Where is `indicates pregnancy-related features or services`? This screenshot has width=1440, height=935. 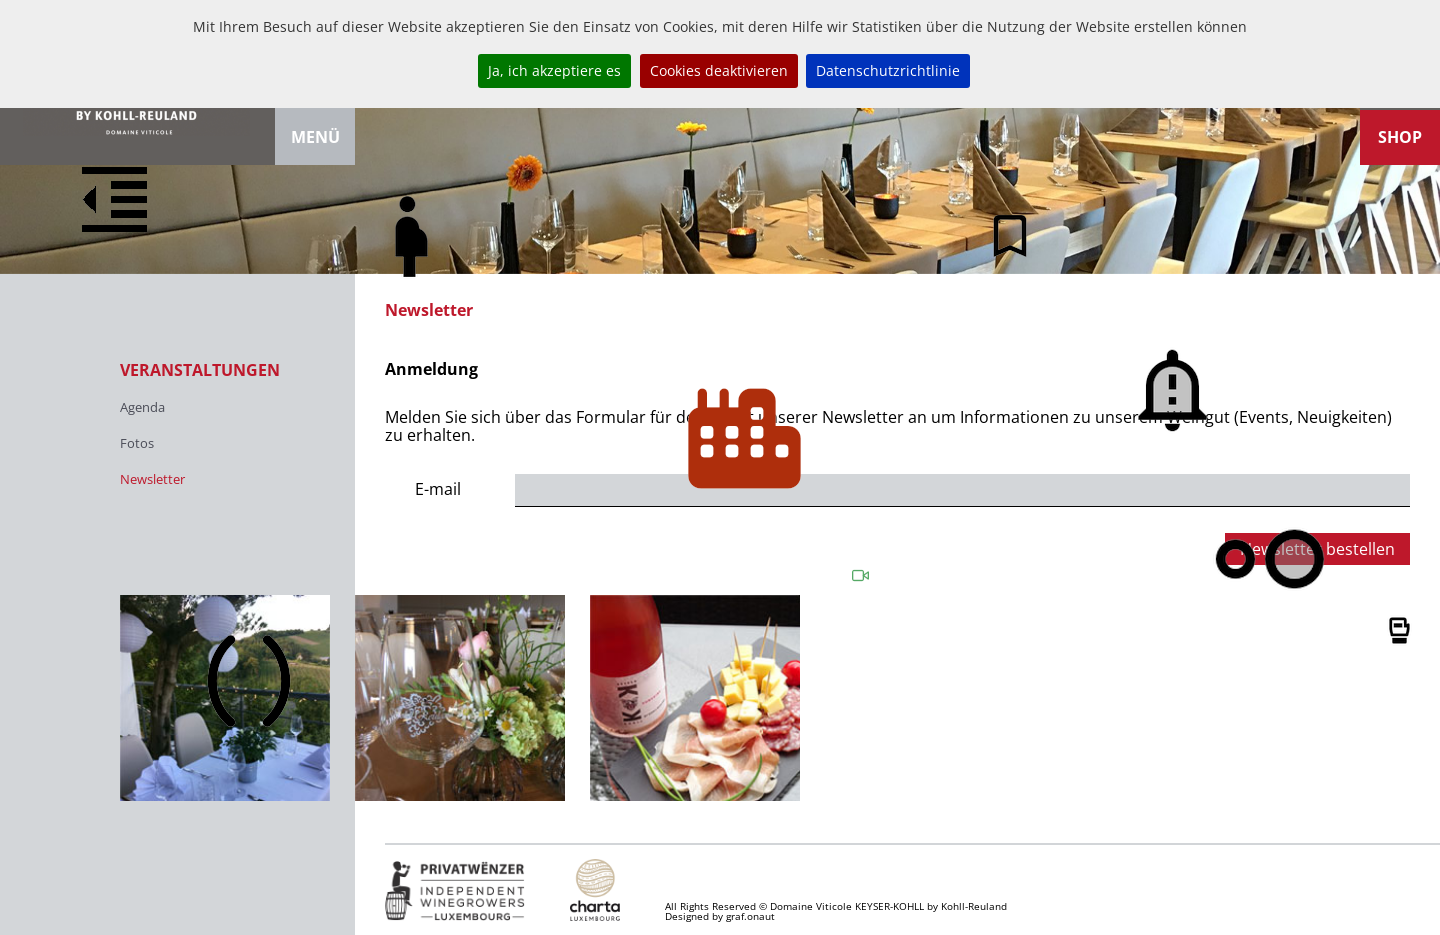 indicates pregnancy-related features or services is located at coordinates (411, 236).